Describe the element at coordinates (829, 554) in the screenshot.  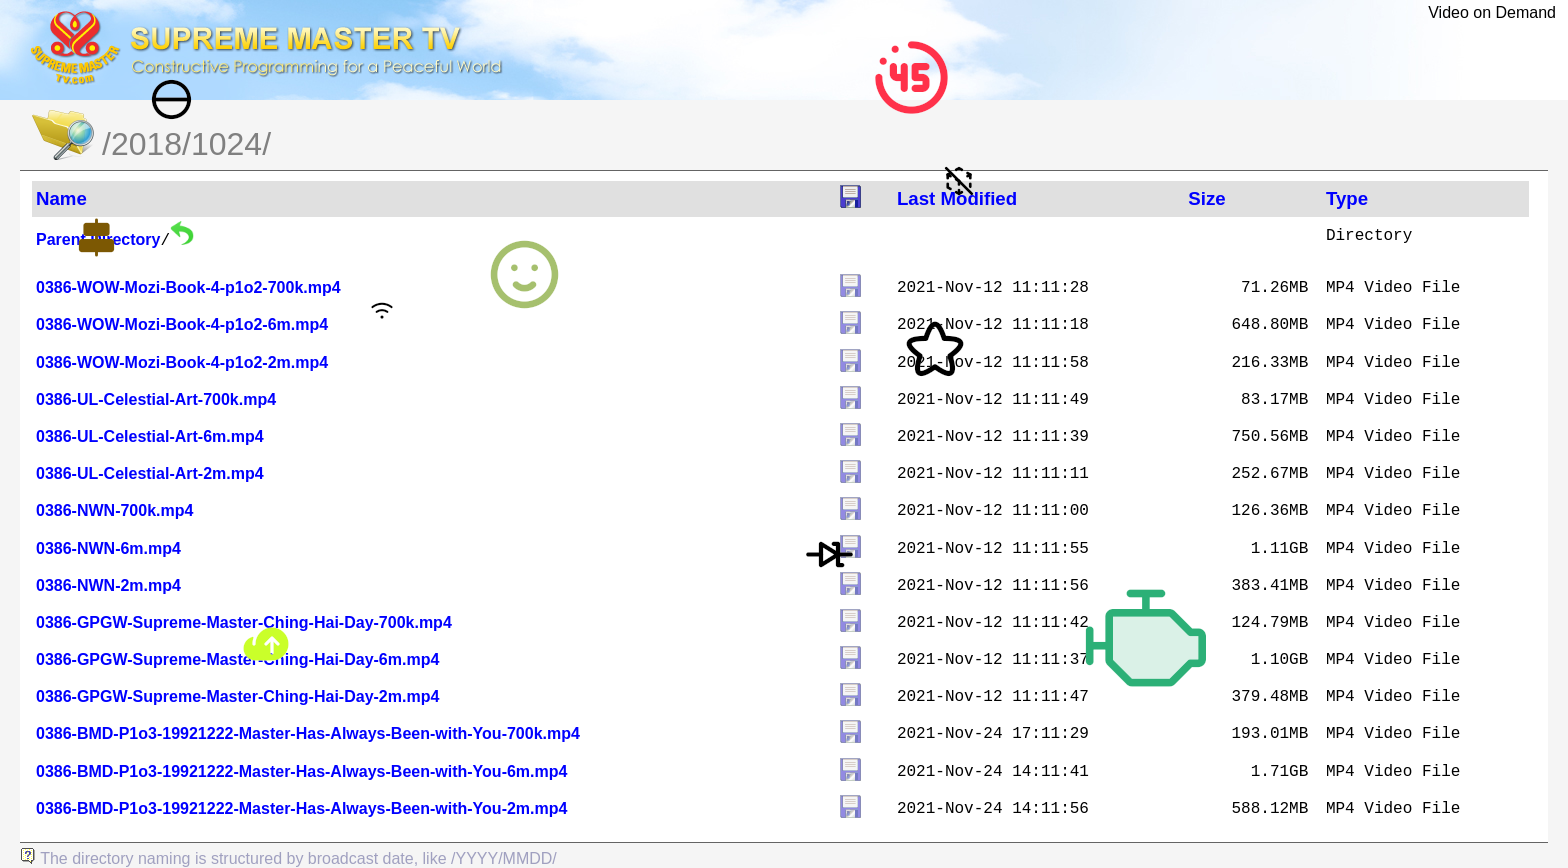
I see `zener diode circuit component symbol` at that location.